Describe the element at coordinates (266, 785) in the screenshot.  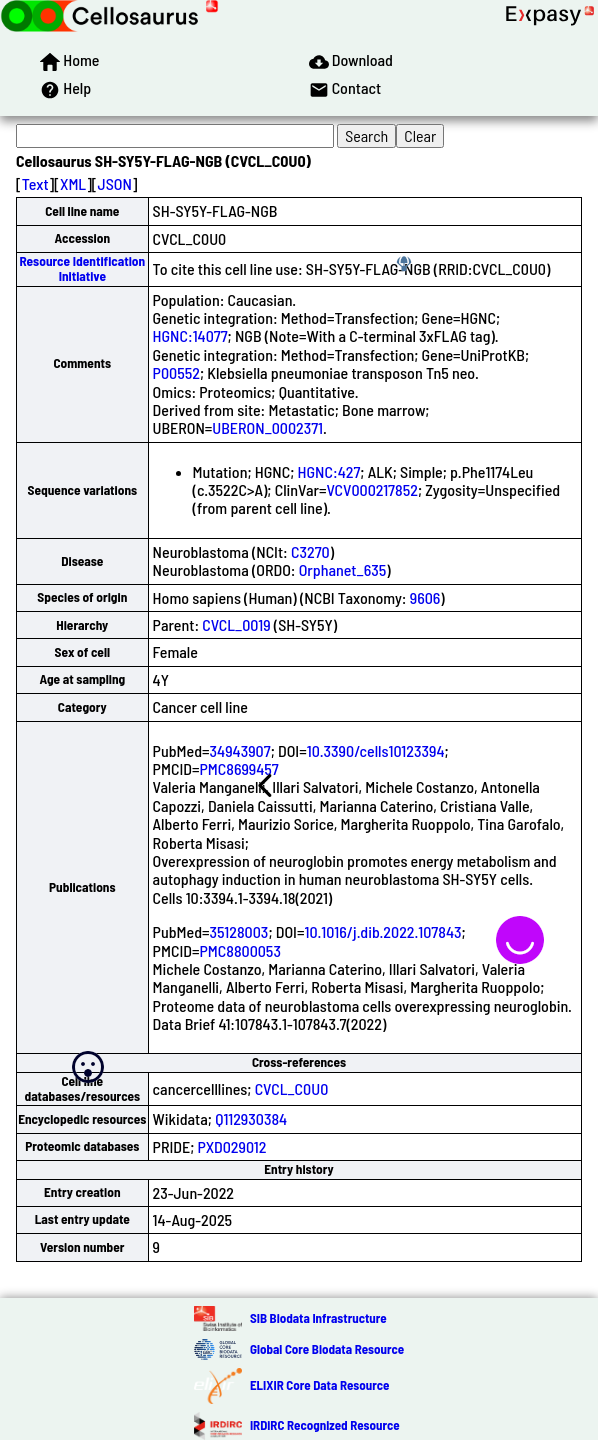
I see `go back to the previous screen` at that location.